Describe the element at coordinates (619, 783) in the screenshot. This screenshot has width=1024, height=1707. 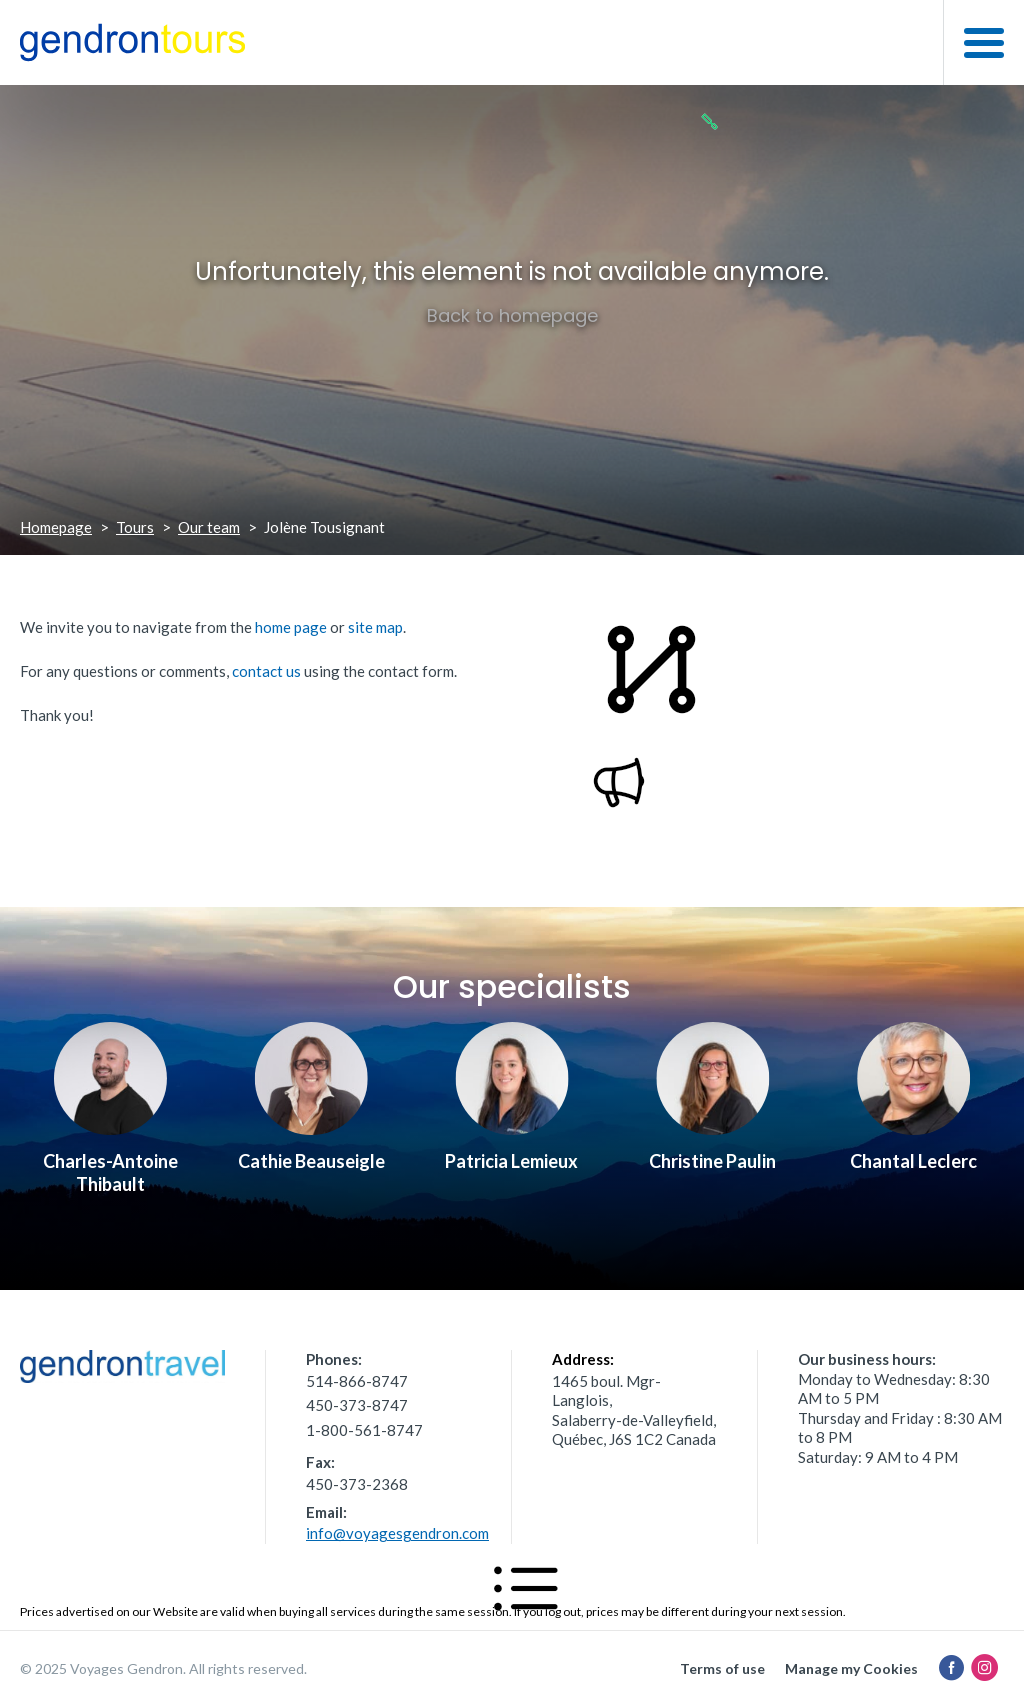
I see `view announcements or alerts` at that location.